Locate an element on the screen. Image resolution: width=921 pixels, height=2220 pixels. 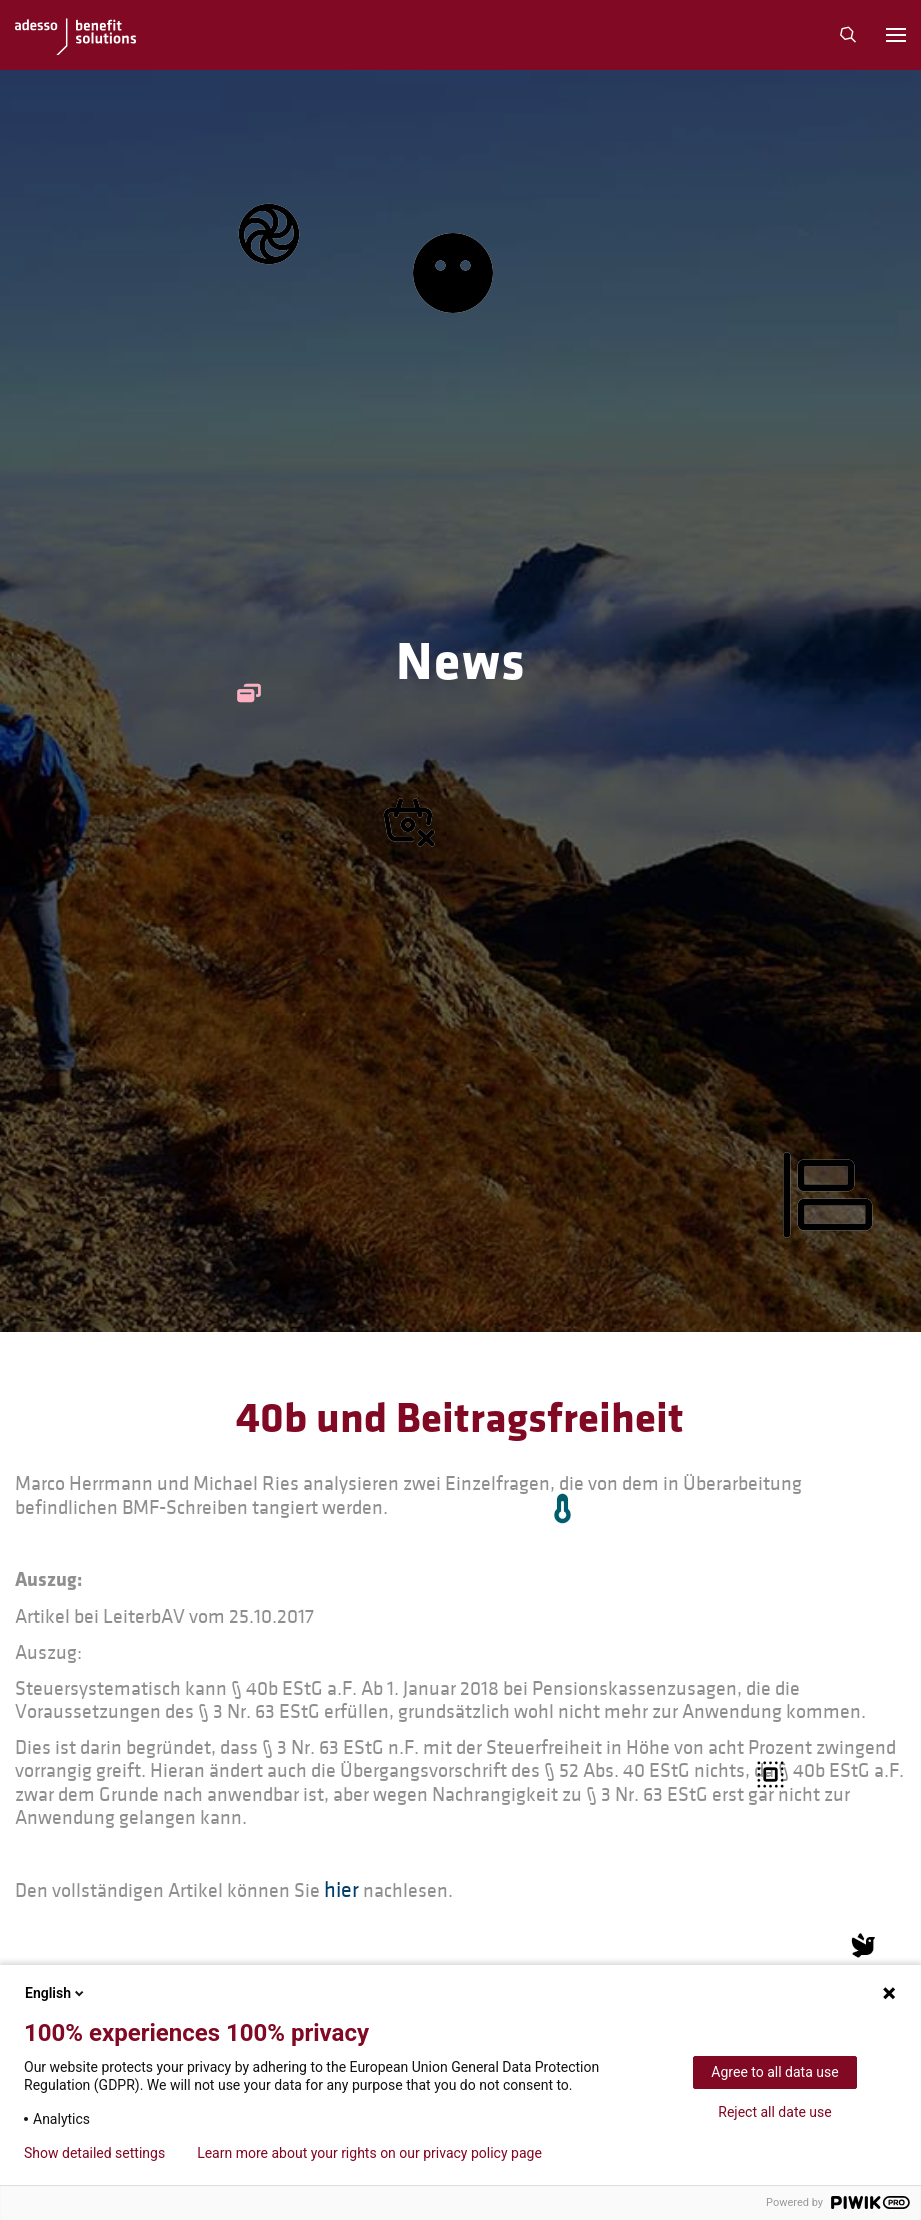
restore window to previous size is located at coordinates (249, 693).